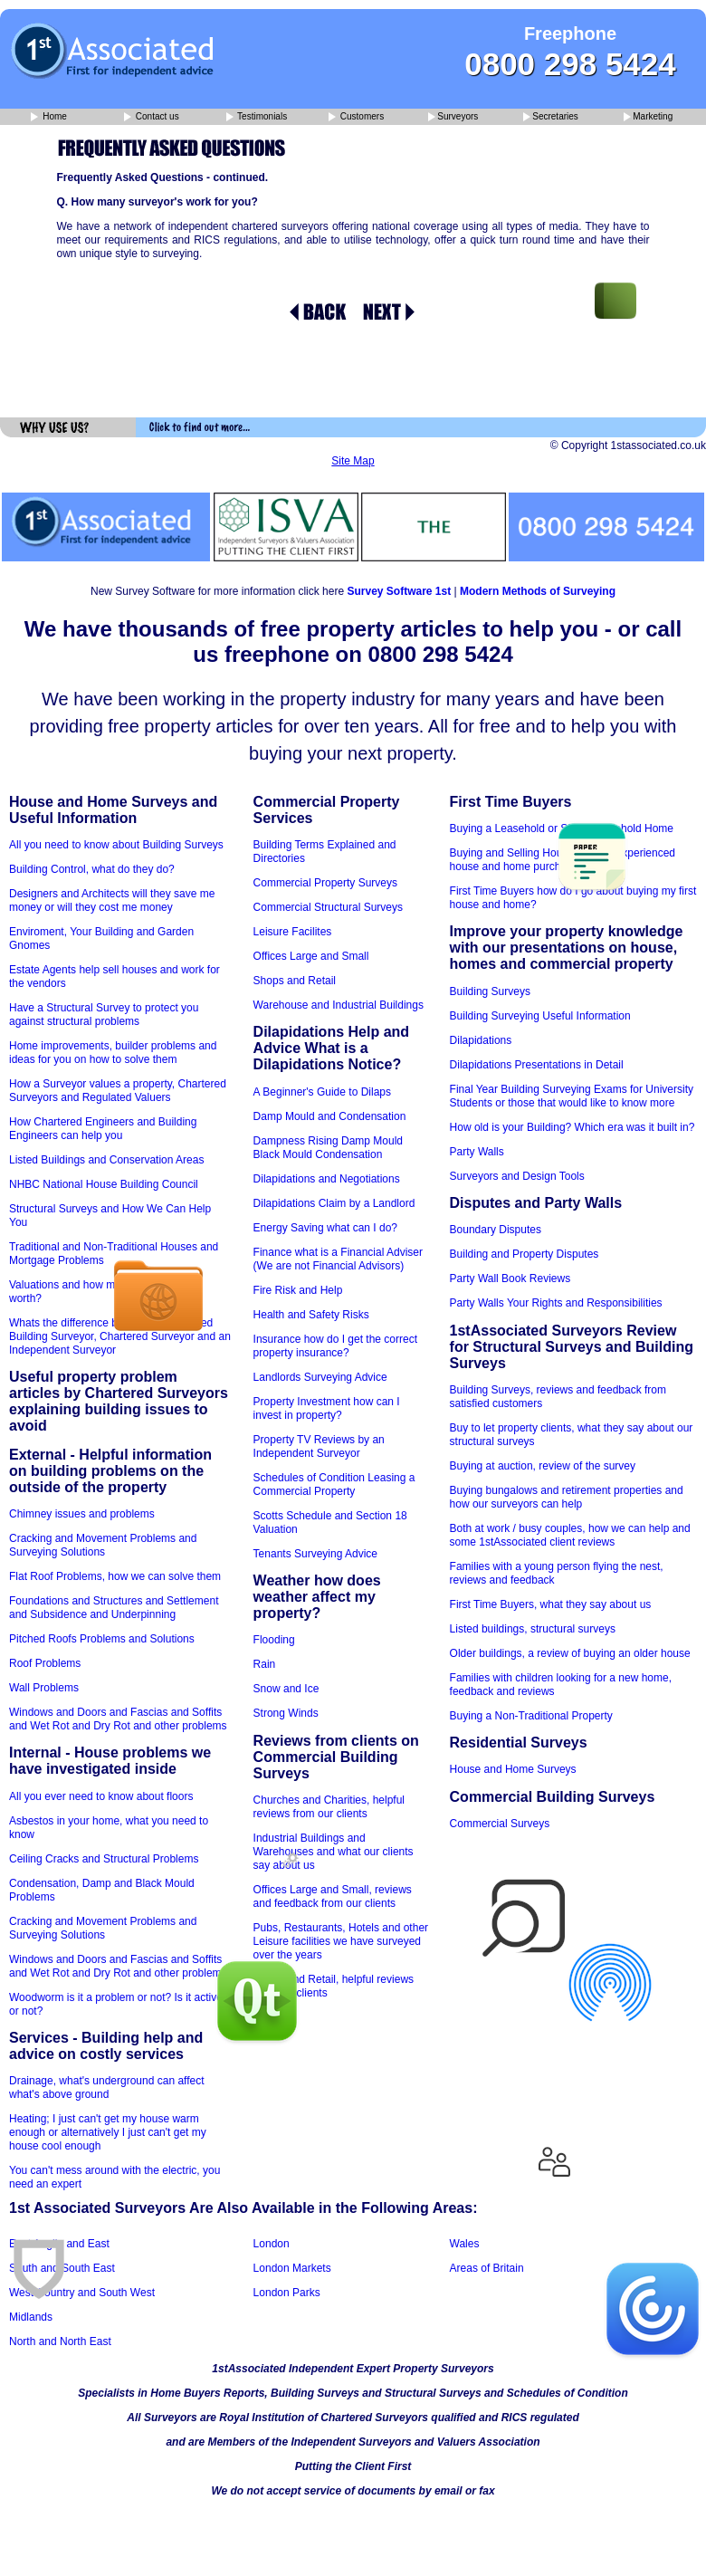 This screenshot has width=706, height=2576. I want to click on open image viewer application, so click(523, 1916).